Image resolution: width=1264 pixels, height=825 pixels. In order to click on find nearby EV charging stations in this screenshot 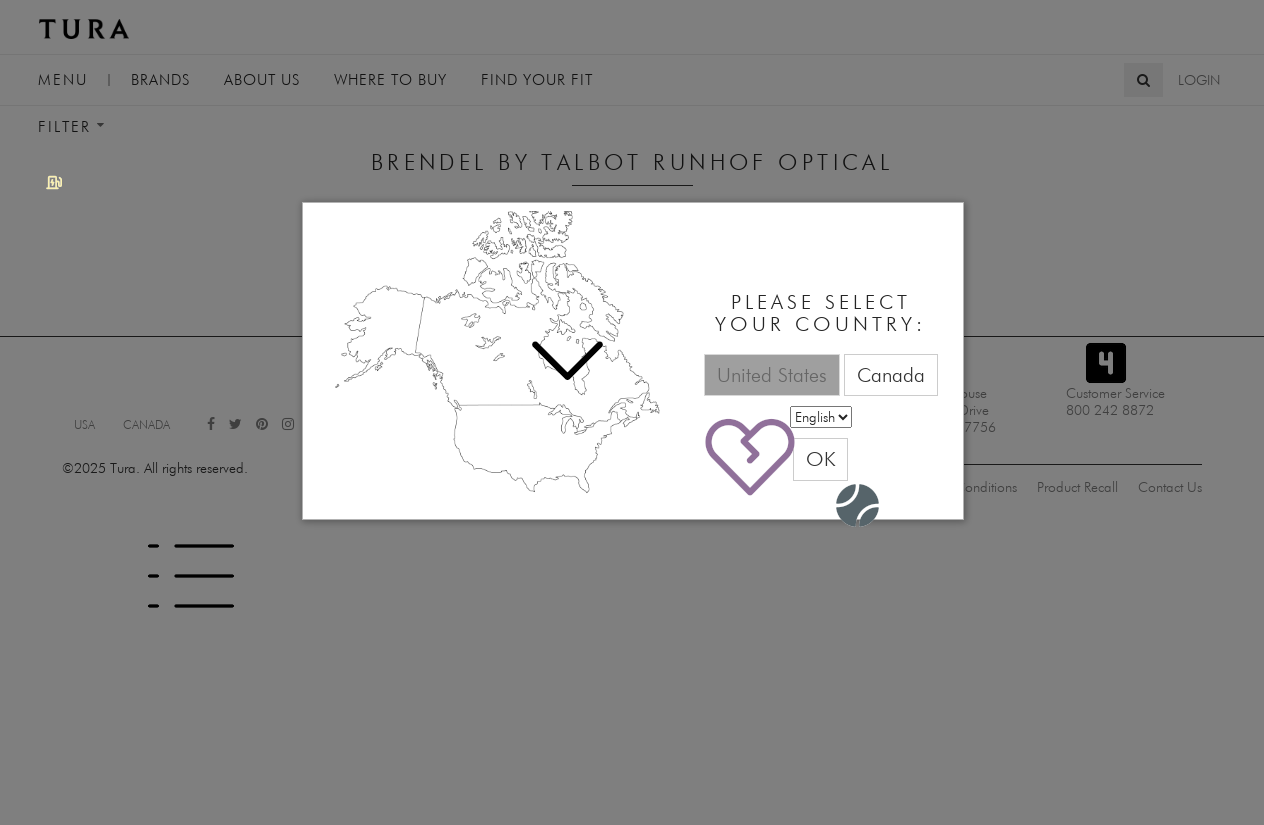, I will do `click(53, 182)`.